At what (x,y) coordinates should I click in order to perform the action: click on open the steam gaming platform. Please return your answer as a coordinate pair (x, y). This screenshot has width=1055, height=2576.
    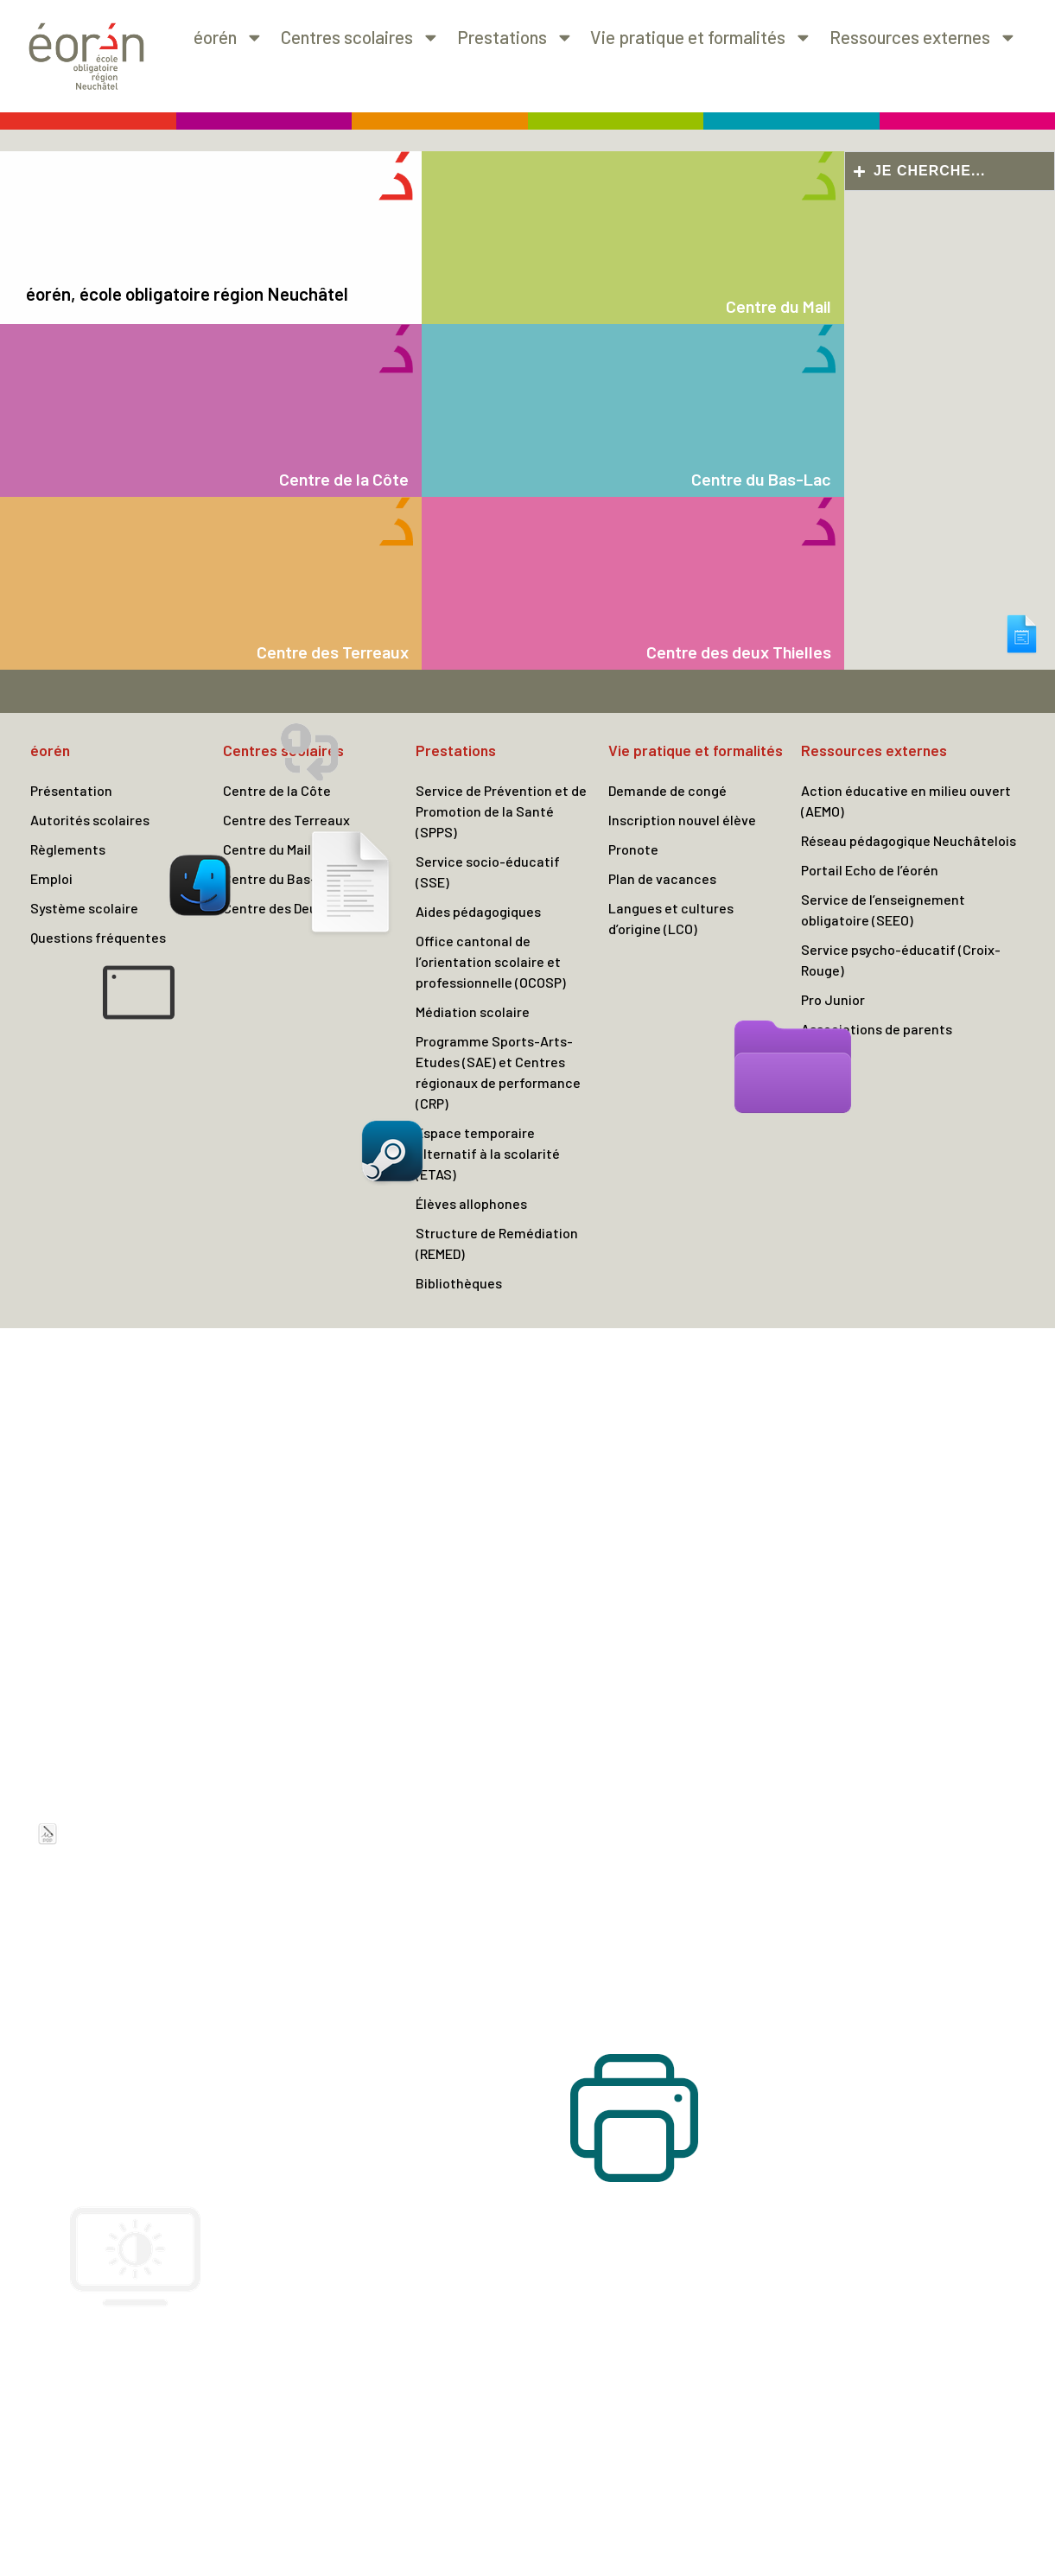
    Looking at the image, I should click on (392, 1151).